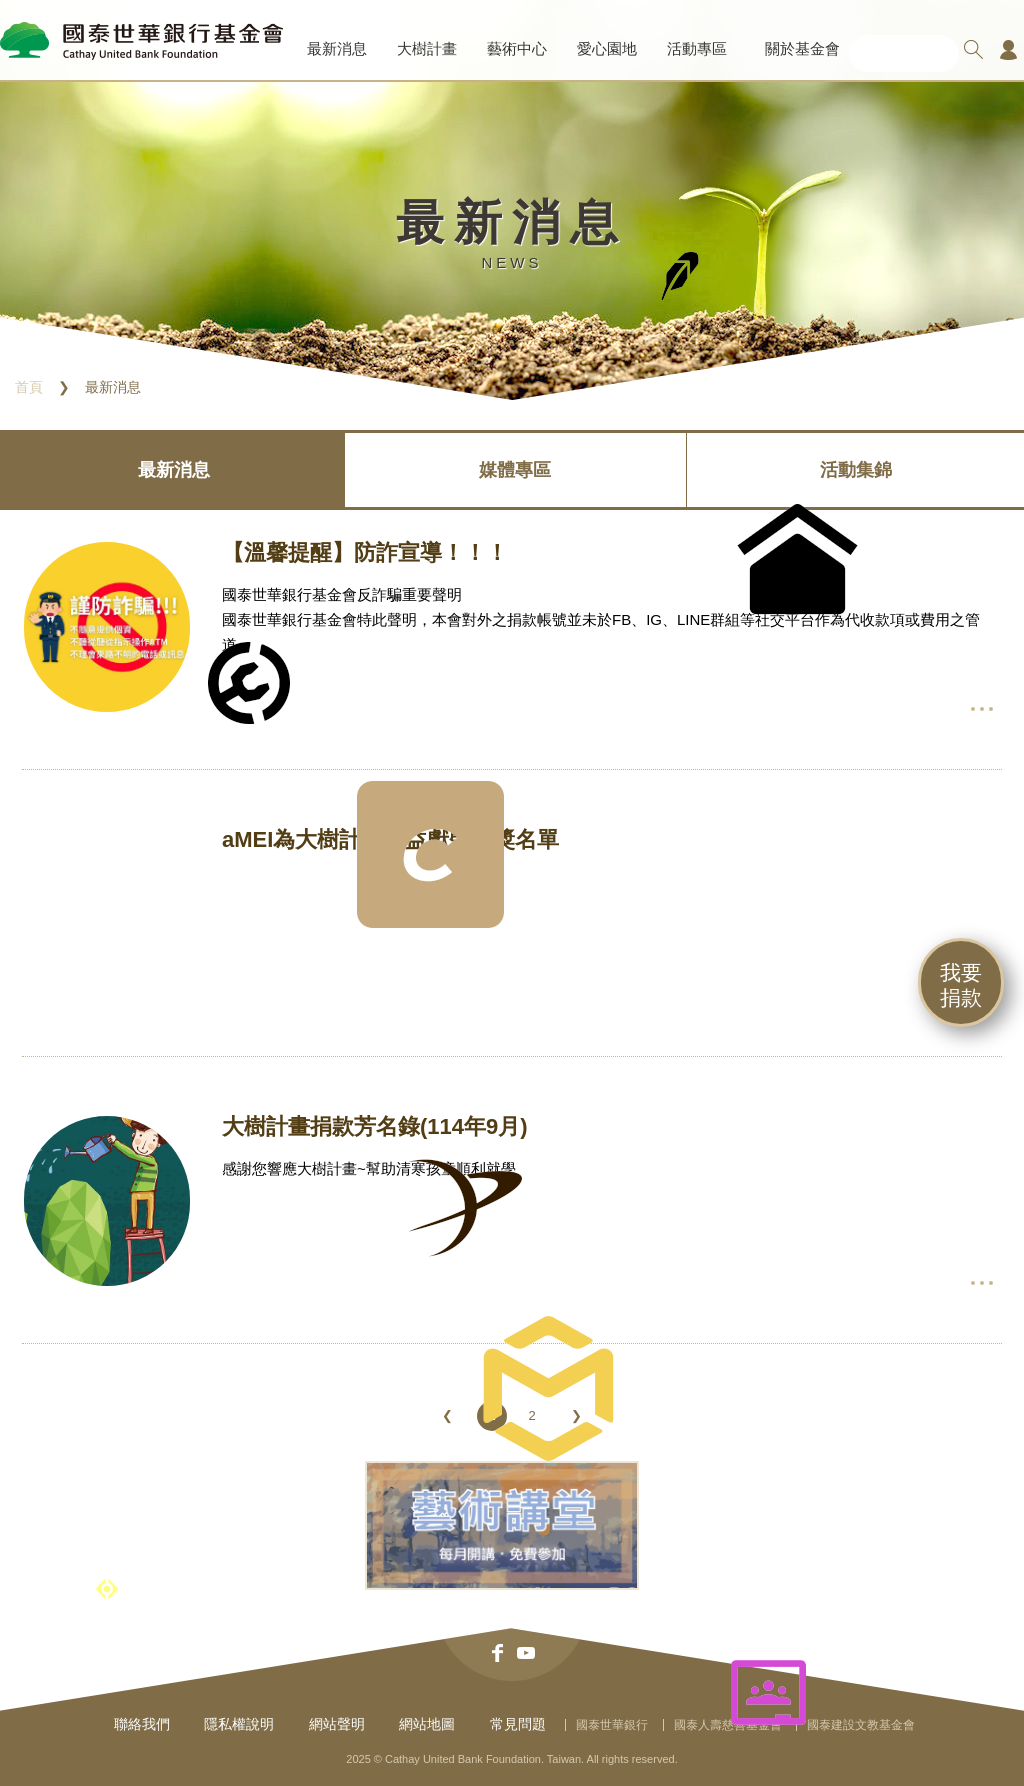 Image resolution: width=1024 pixels, height=1786 pixels. I want to click on craft cms logo, so click(430, 854).